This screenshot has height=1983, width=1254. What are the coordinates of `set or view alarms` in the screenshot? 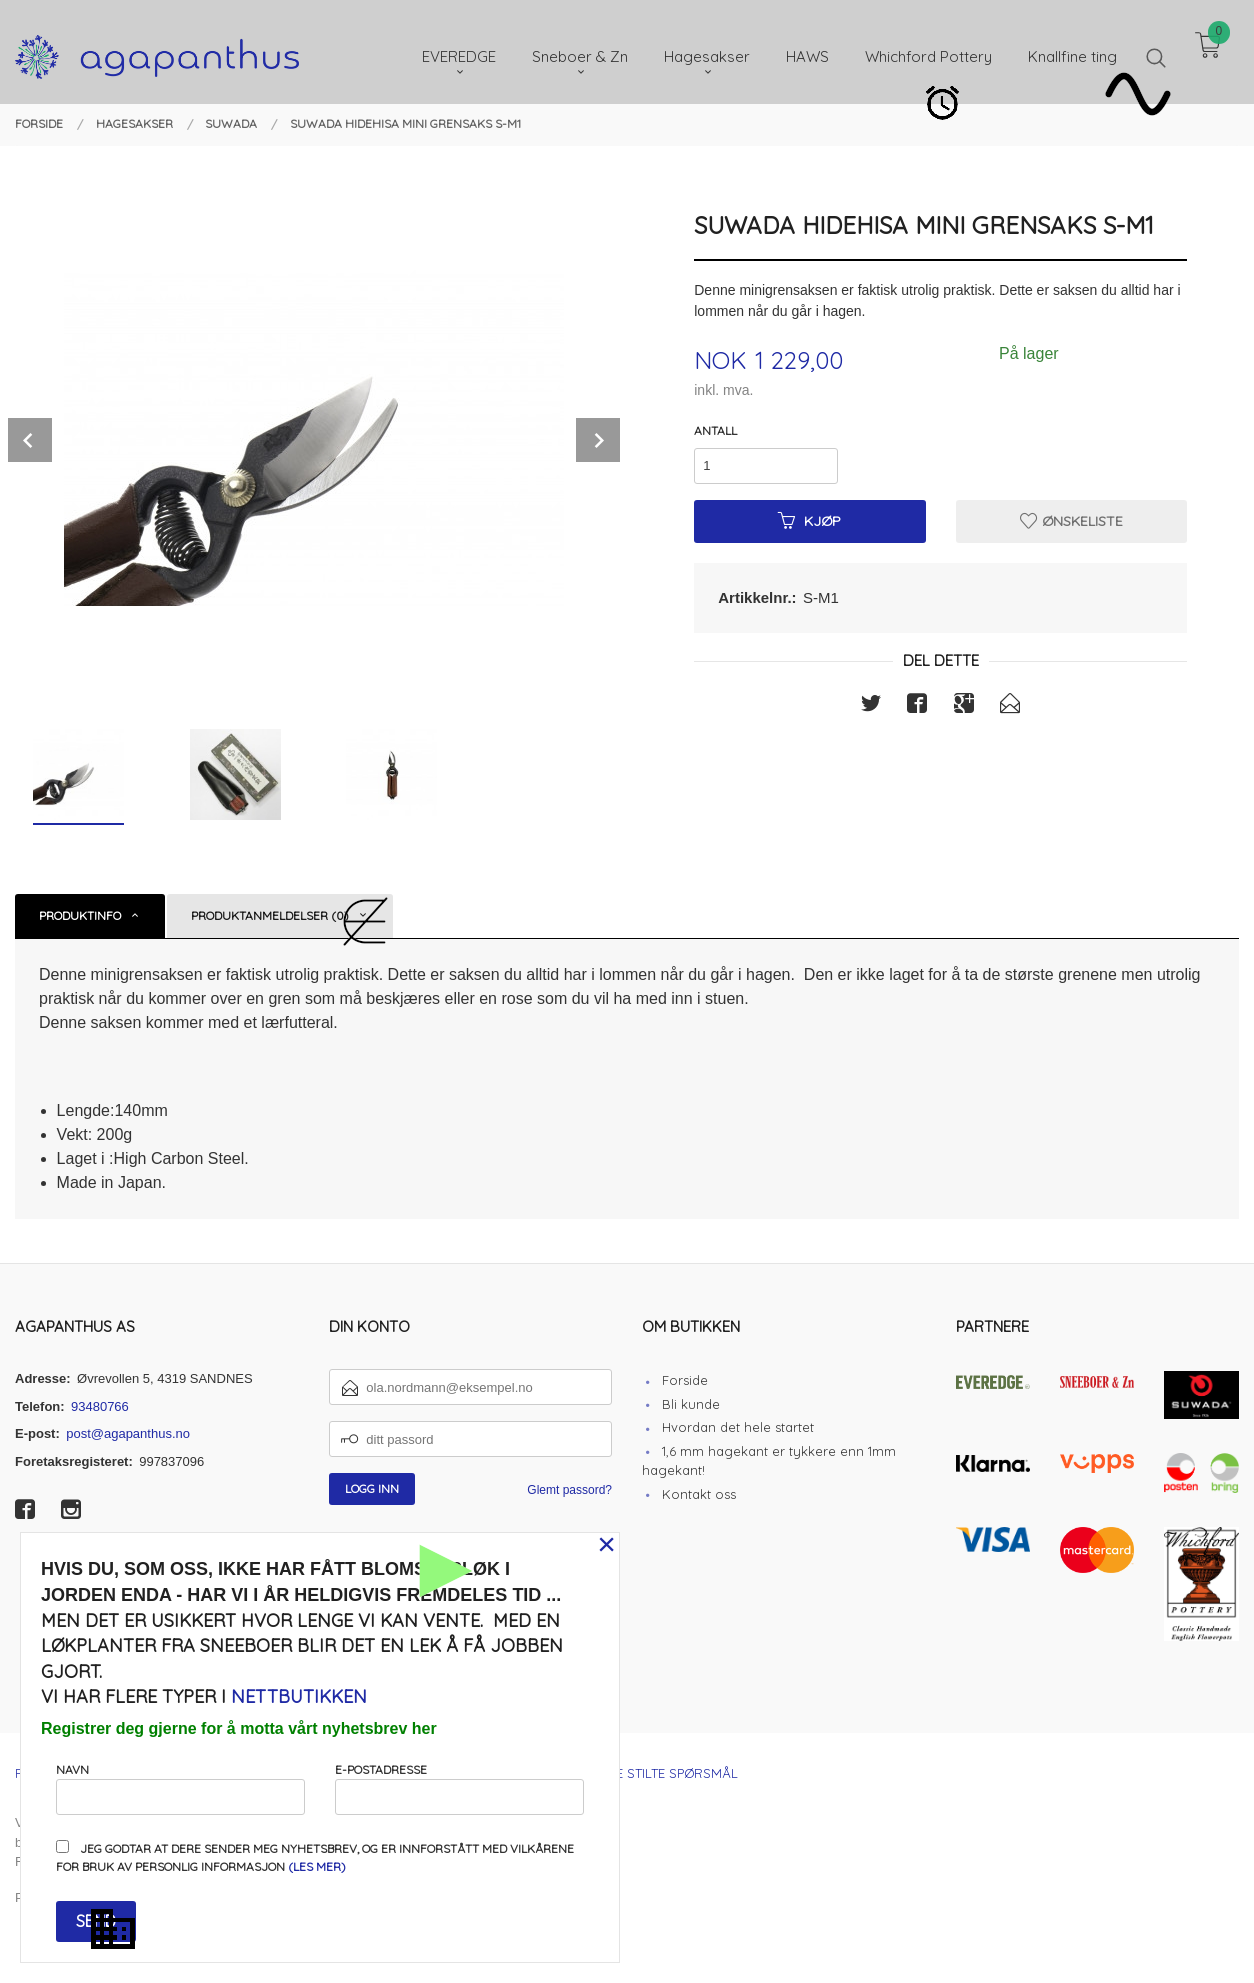 It's located at (942, 102).